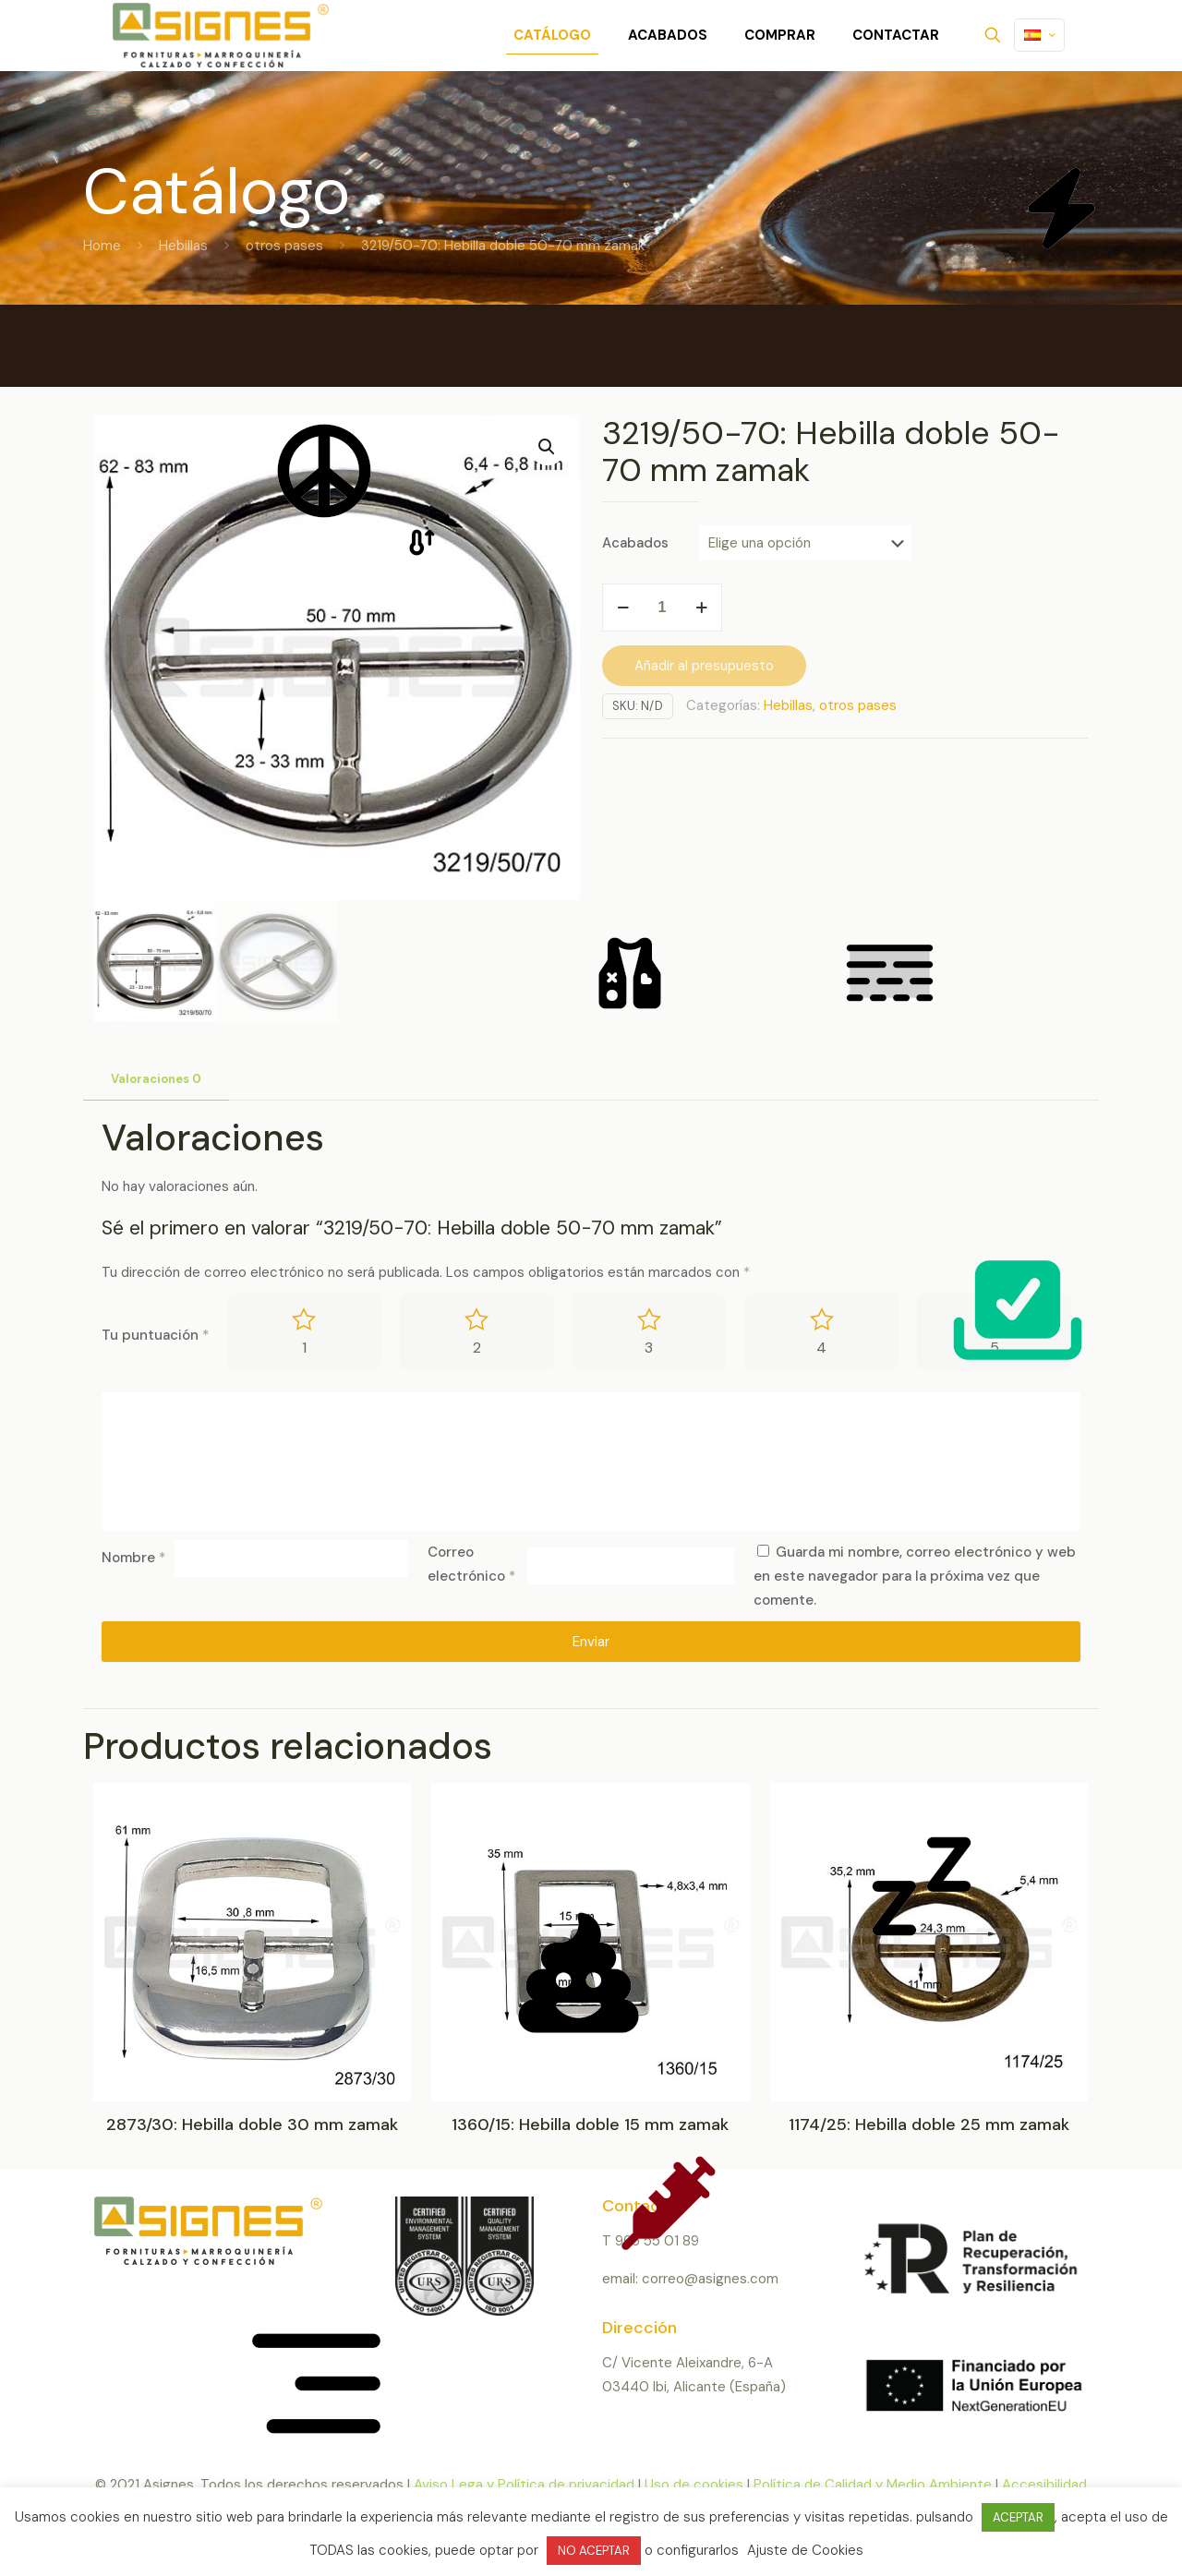  I want to click on cast your vote or submit a ballot, so click(1018, 1310).